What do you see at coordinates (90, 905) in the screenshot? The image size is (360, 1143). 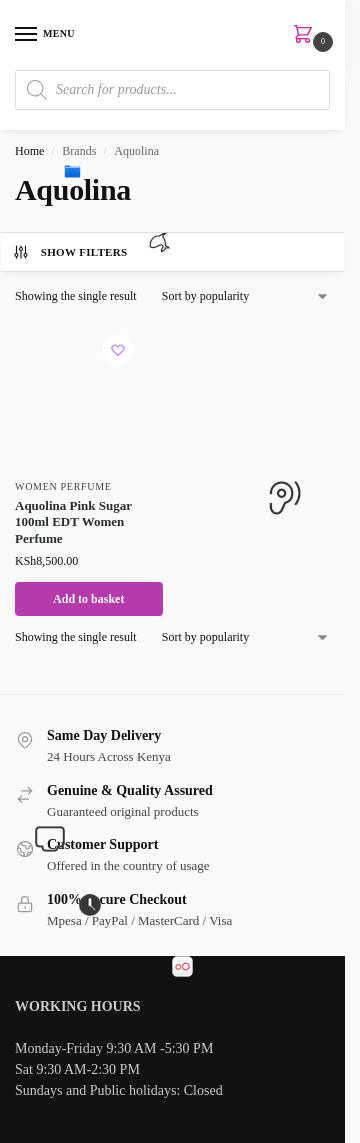 I see `indicates urgent or time-sensitive status` at bounding box center [90, 905].